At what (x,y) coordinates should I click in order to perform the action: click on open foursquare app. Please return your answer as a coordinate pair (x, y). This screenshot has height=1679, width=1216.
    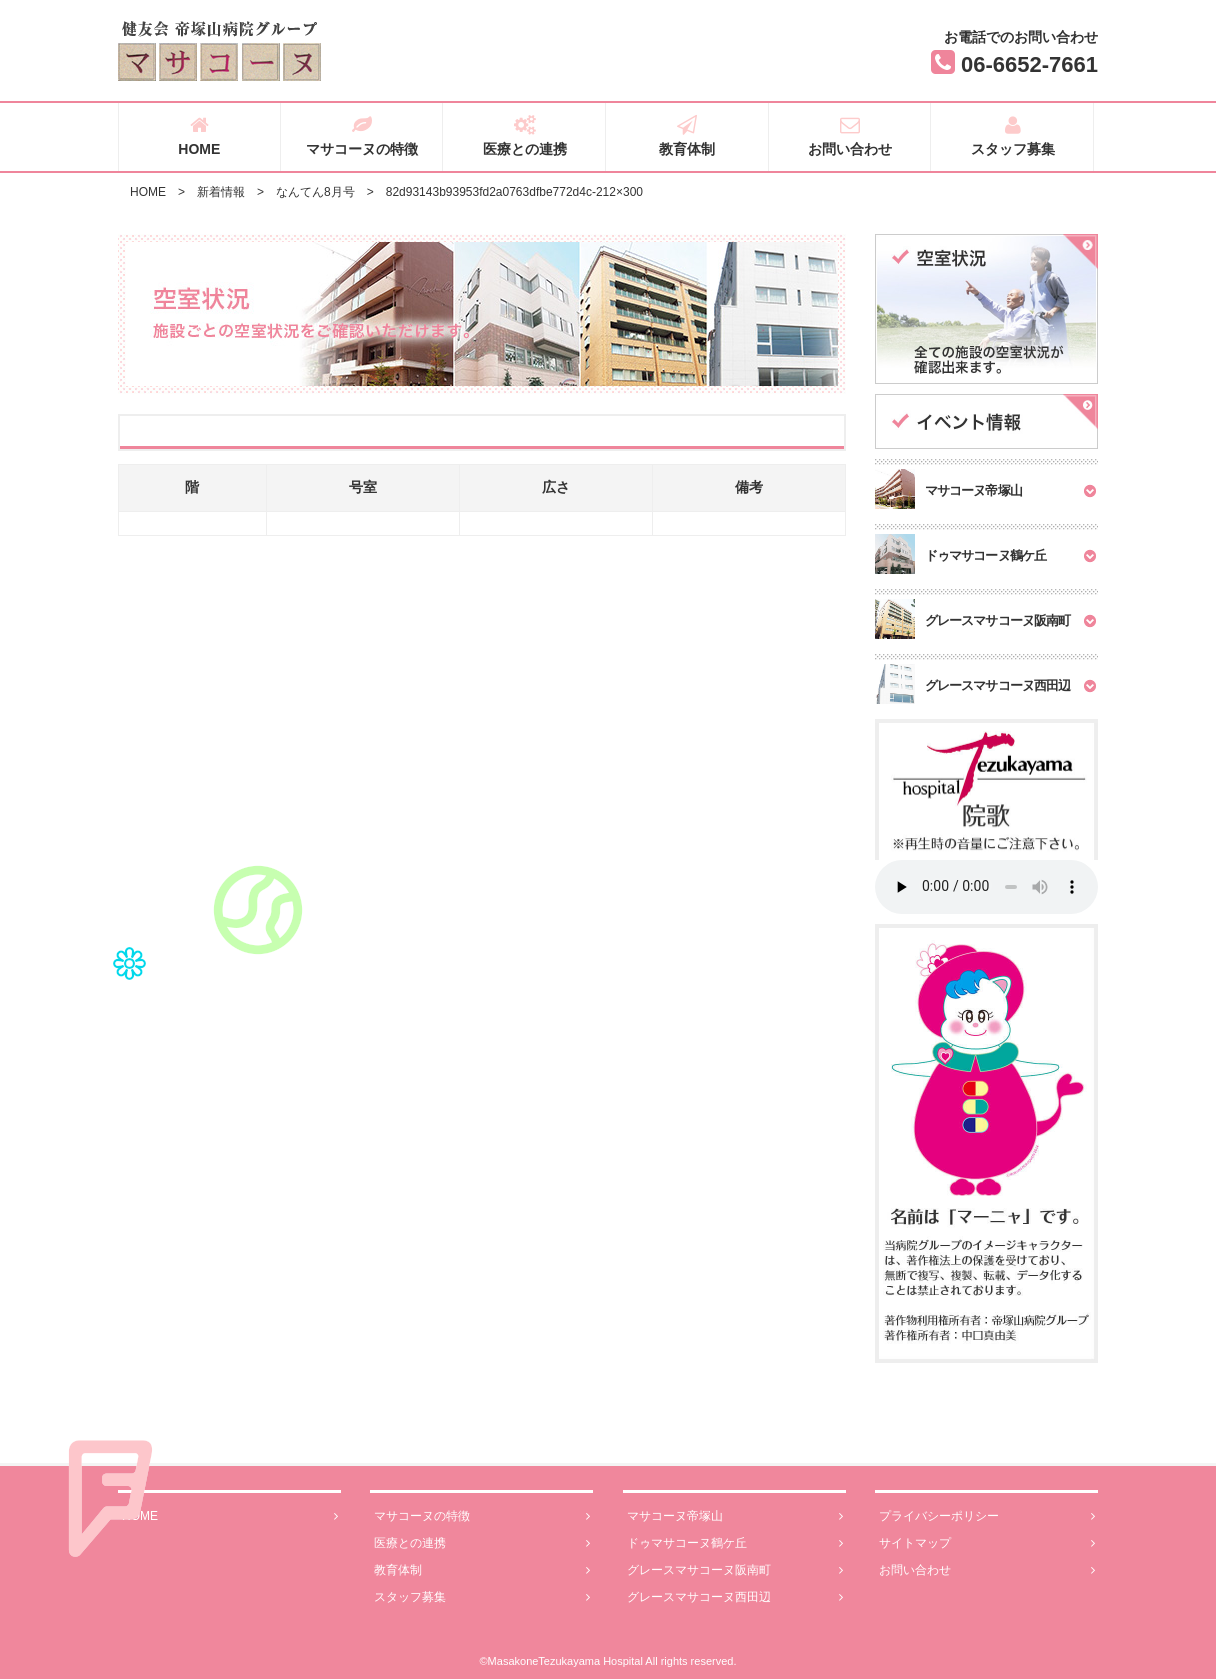
    Looking at the image, I should click on (110, 1498).